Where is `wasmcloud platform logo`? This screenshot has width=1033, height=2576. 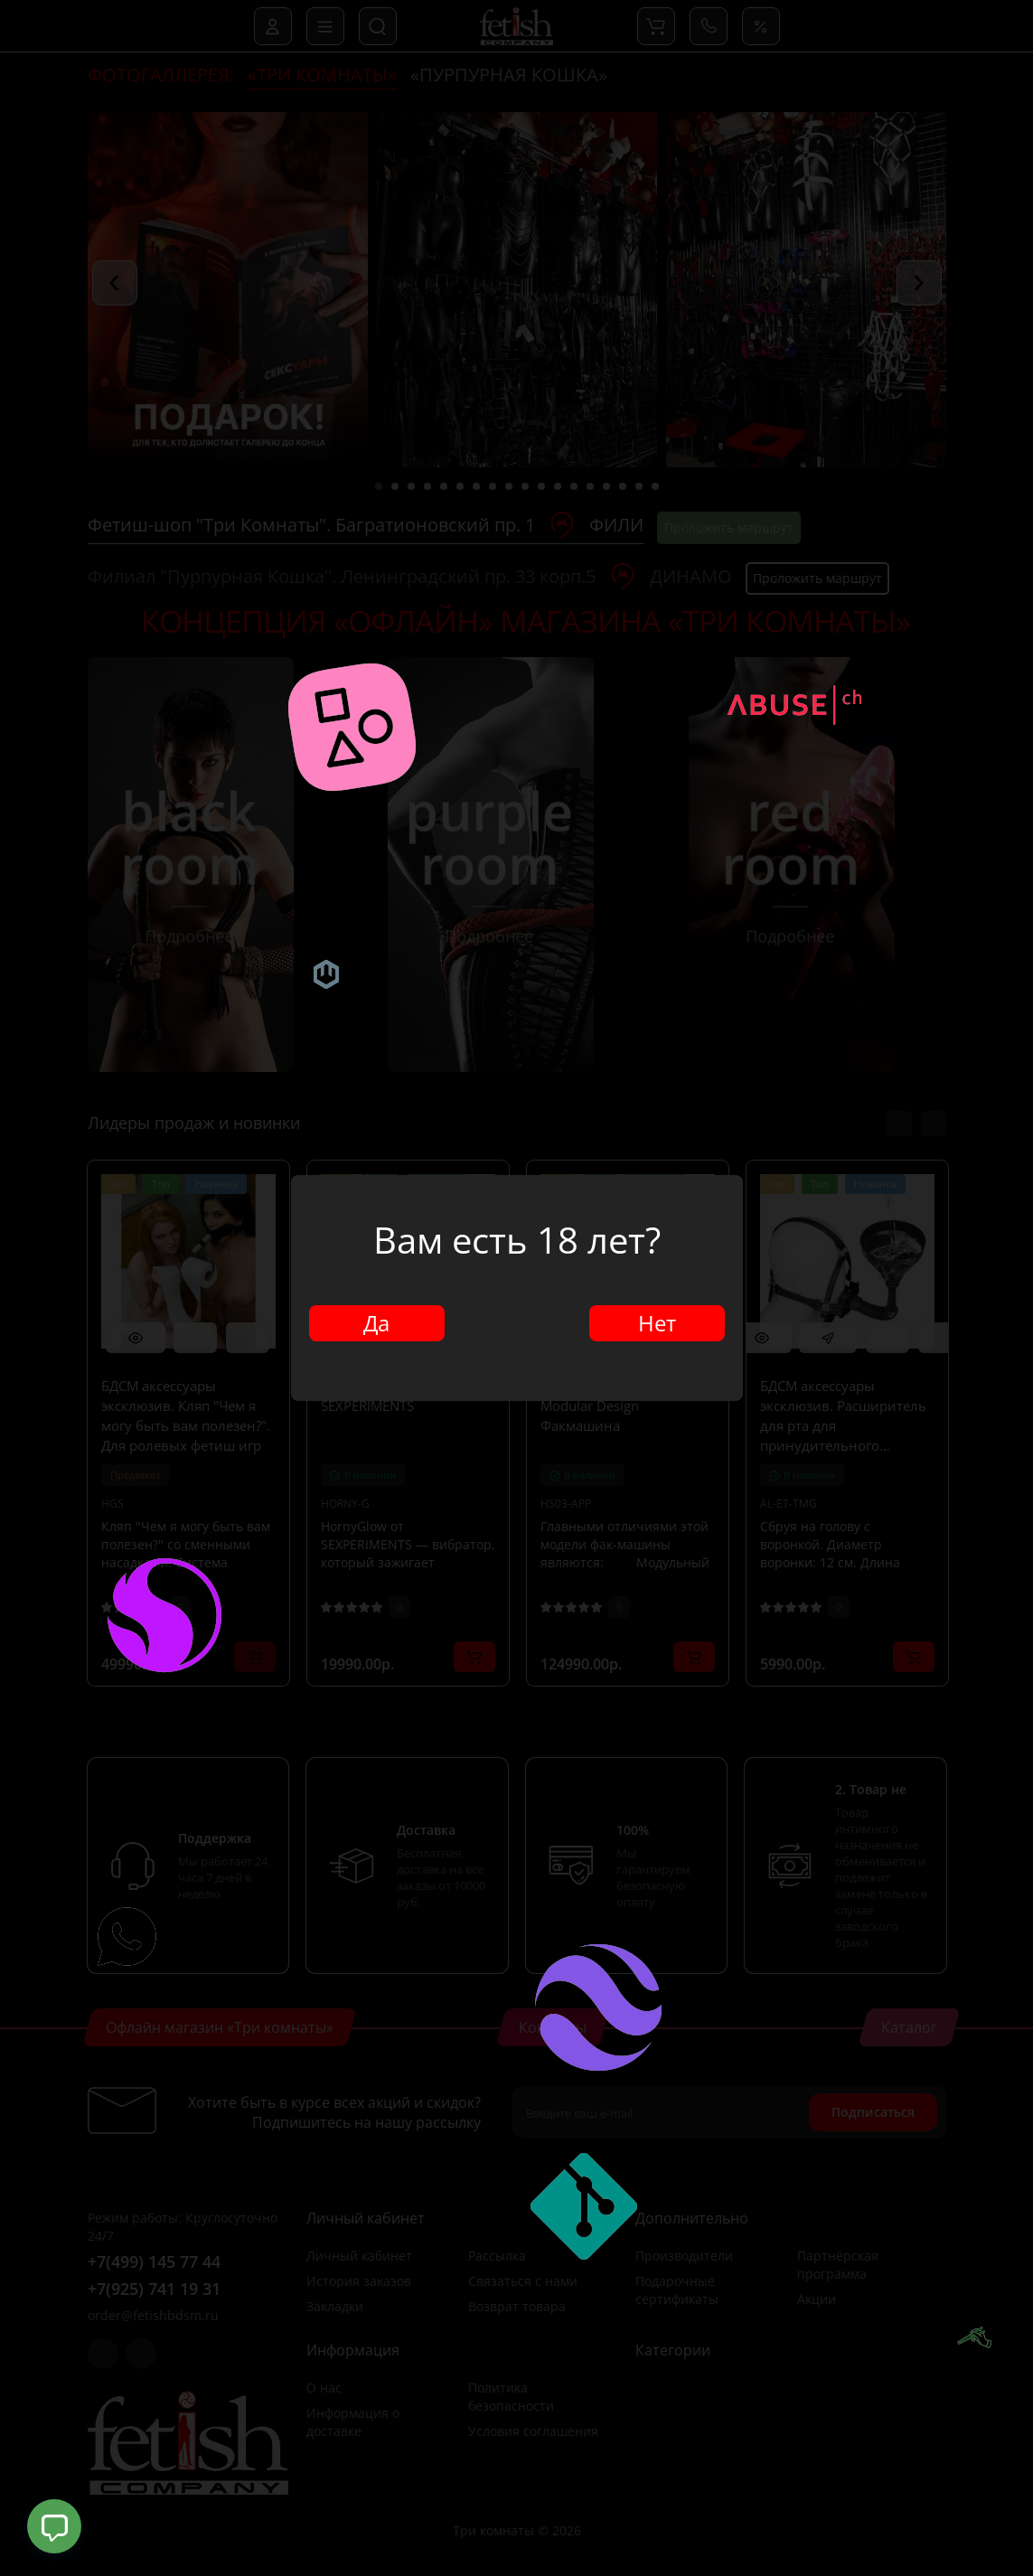
wasmcloud platform logo is located at coordinates (326, 974).